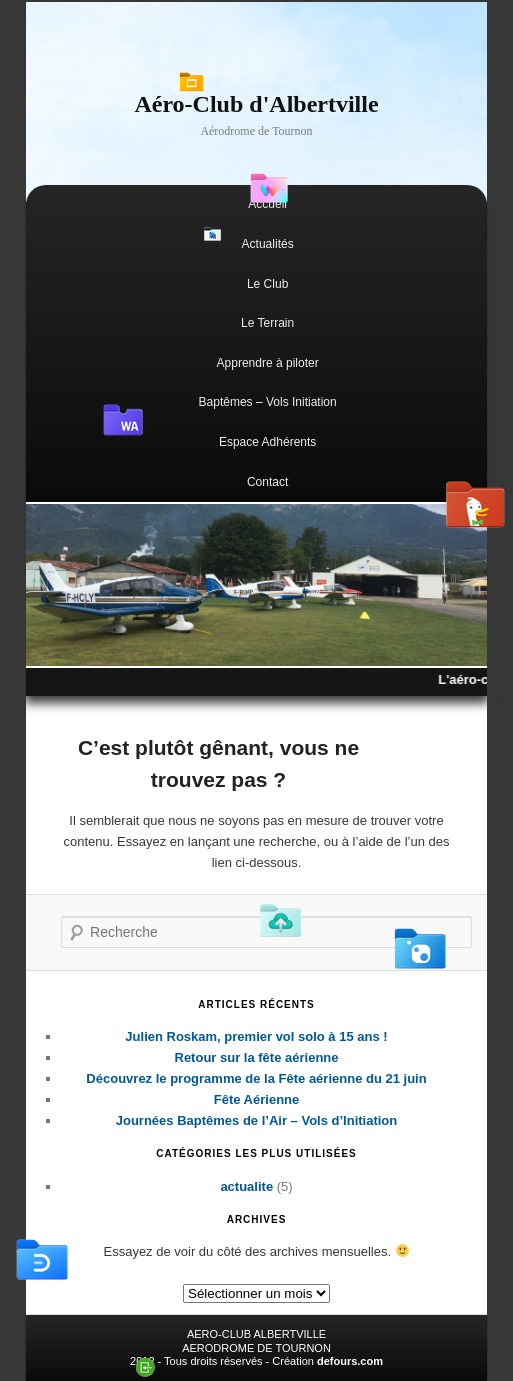  Describe the element at coordinates (280, 921) in the screenshot. I see `access windows update download folder` at that location.